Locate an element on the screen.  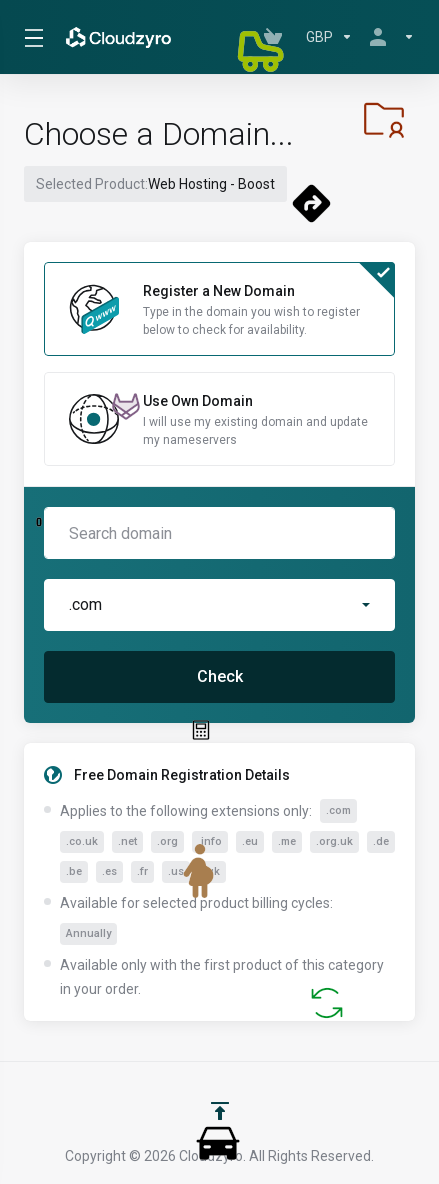
turn right navigation instruction is located at coordinates (311, 203).